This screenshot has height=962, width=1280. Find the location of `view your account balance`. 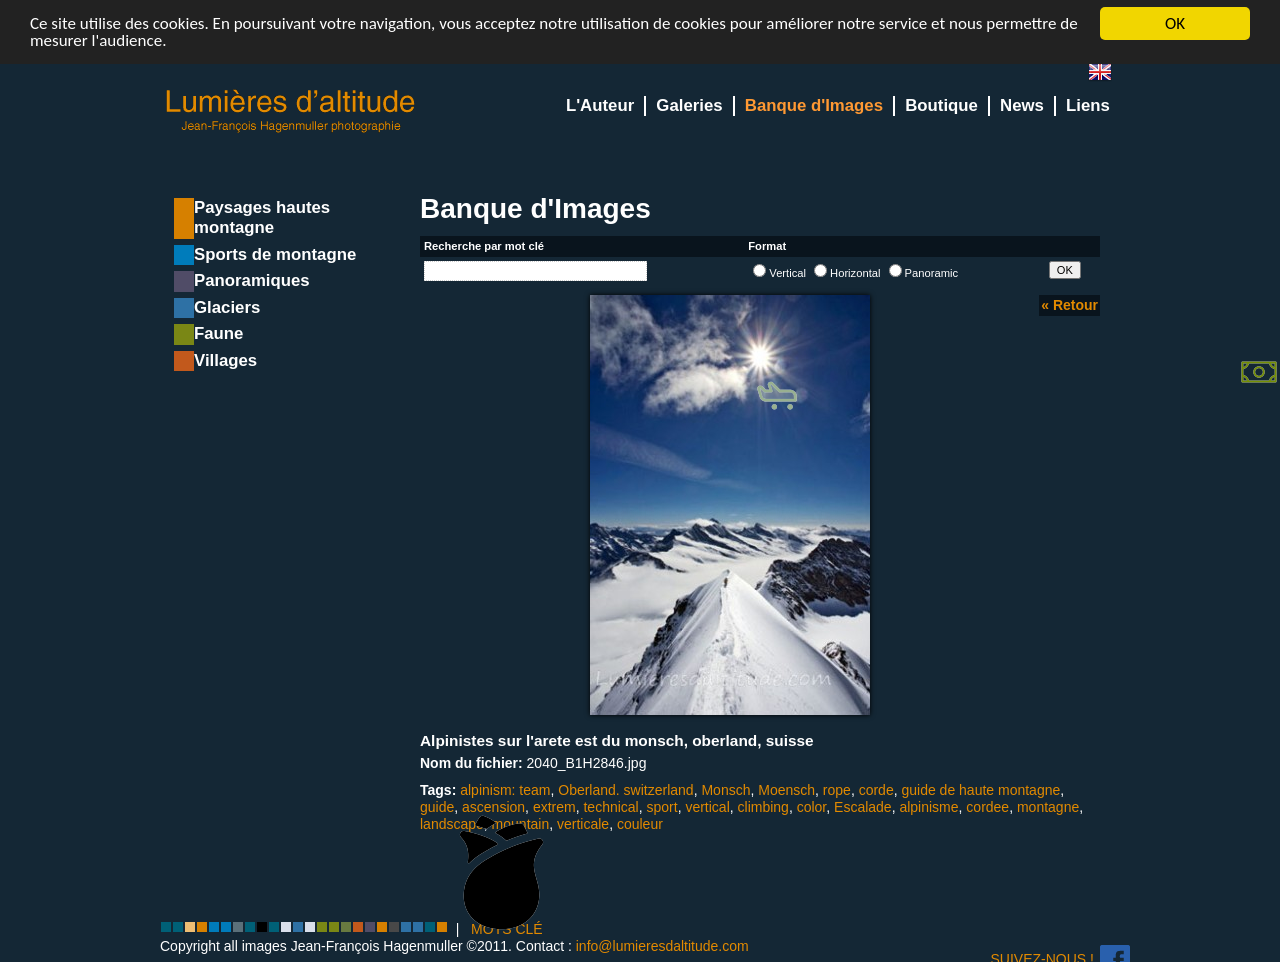

view your account balance is located at coordinates (1259, 372).